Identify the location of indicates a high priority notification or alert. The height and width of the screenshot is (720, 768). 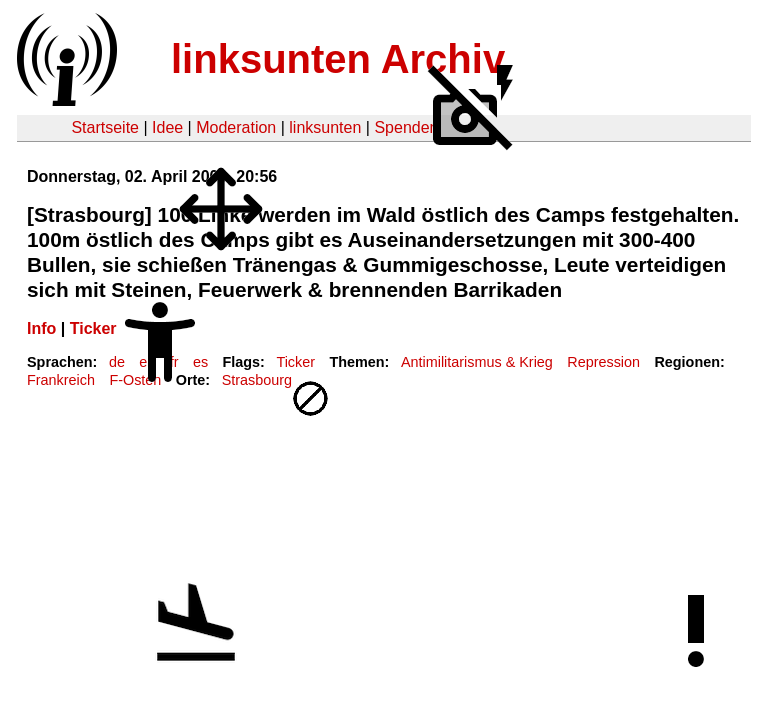
(696, 631).